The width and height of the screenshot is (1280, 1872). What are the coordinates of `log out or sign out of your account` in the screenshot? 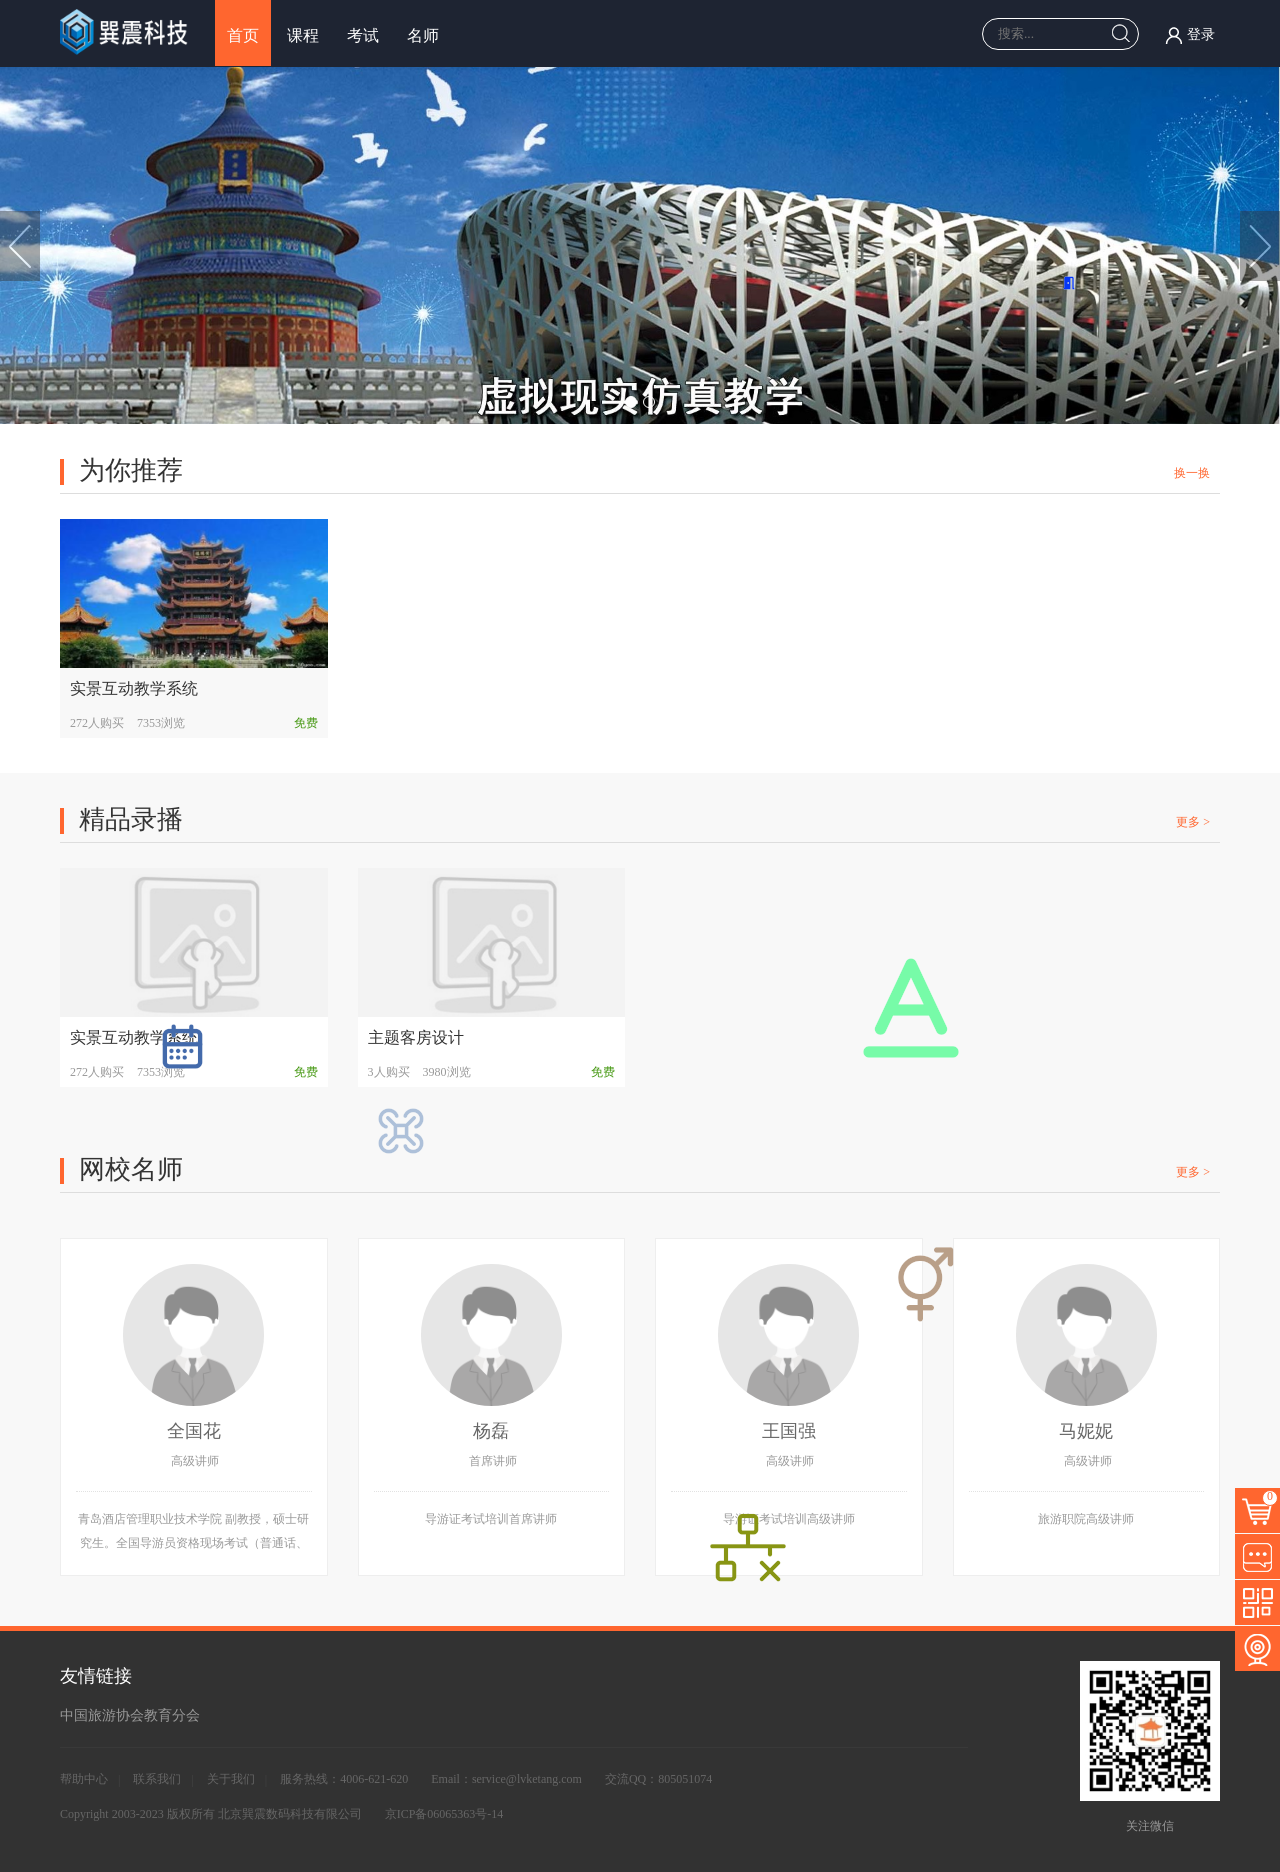 It's located at (1069, 283).